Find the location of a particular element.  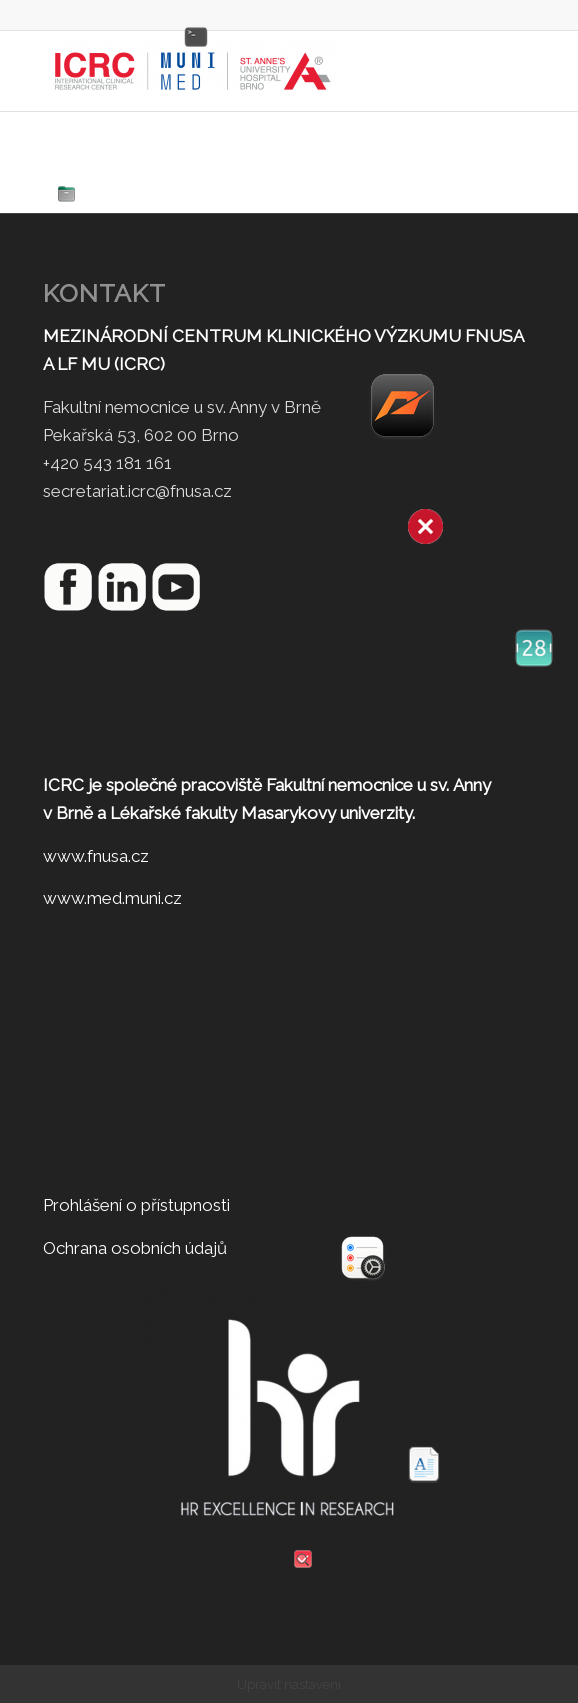

open the office calendar app is located at coordinates (534, 648).